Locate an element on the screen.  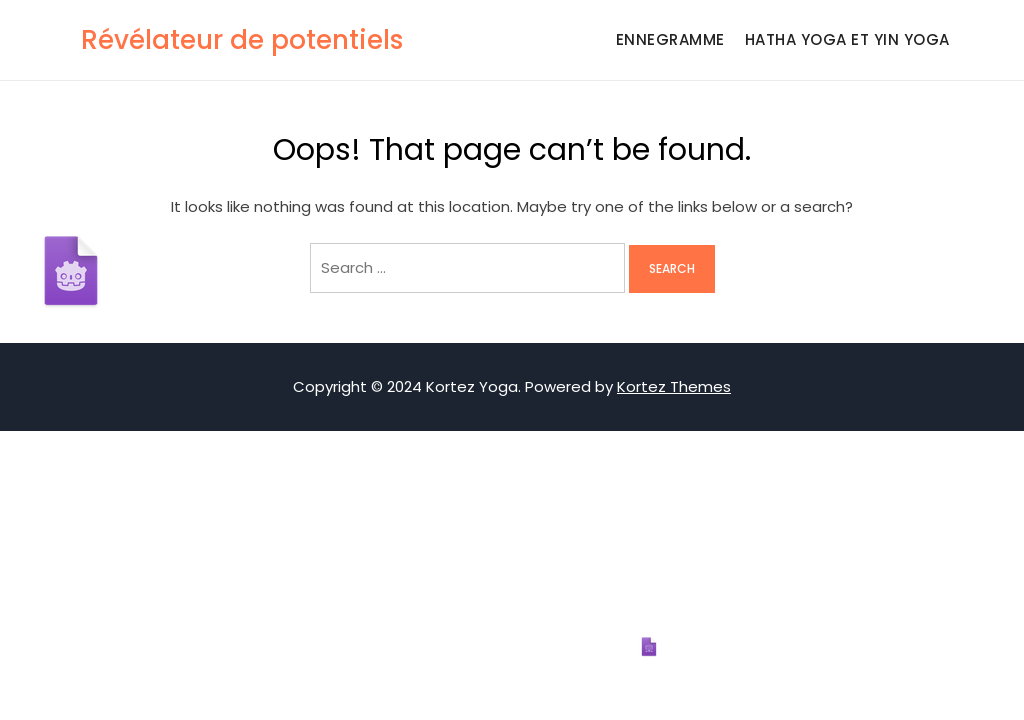
a godot game engine scene file is located at coordinates (71, 272).